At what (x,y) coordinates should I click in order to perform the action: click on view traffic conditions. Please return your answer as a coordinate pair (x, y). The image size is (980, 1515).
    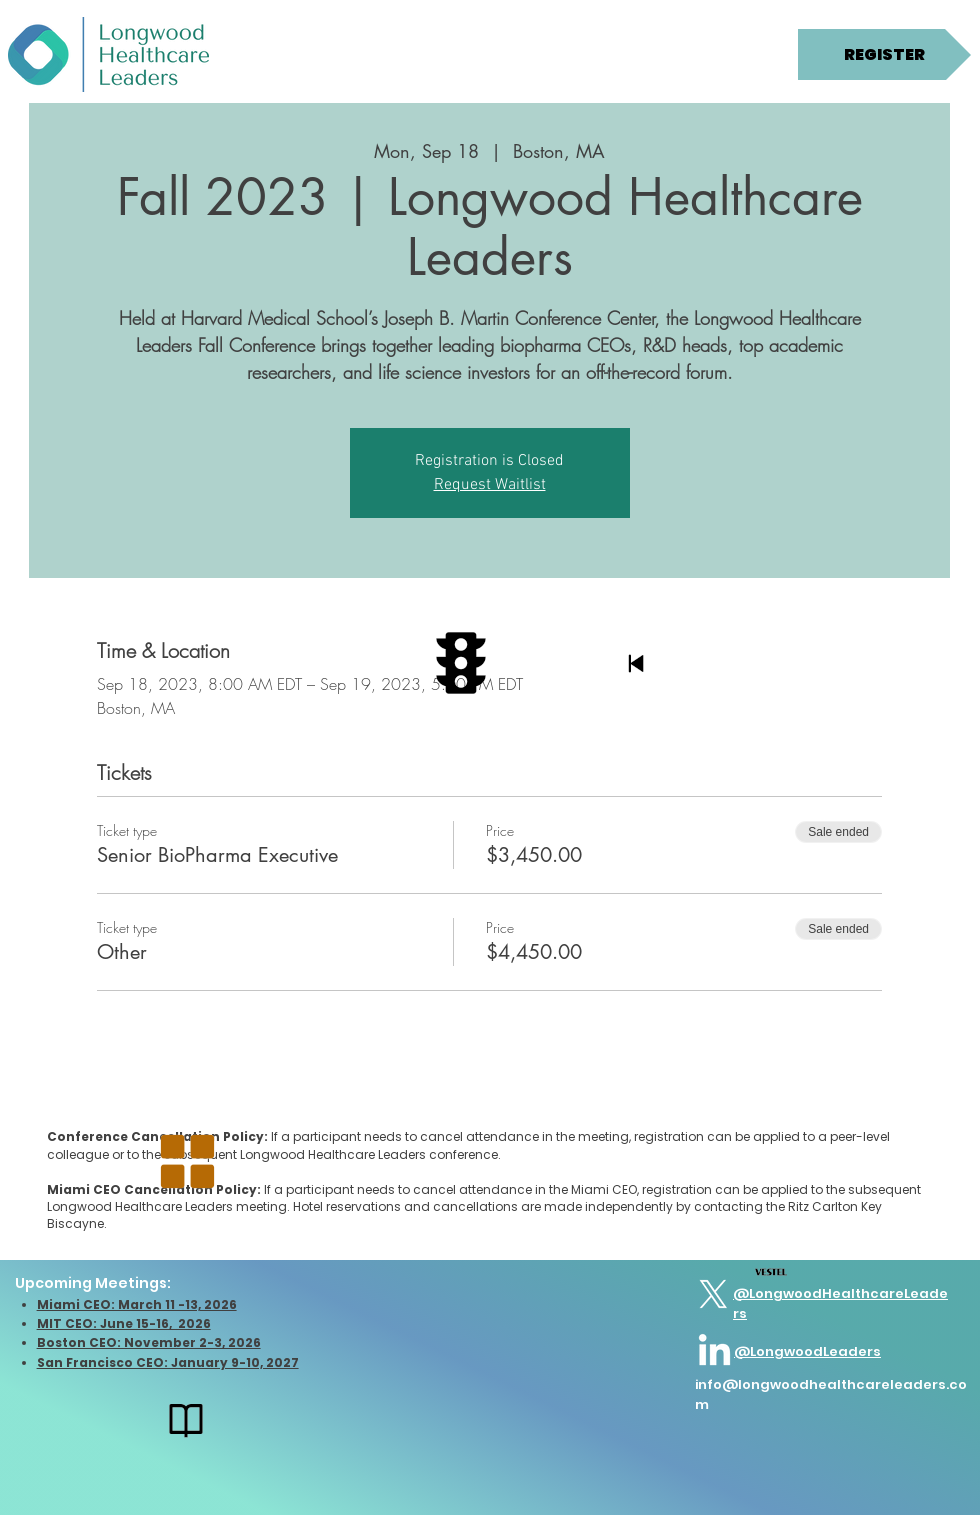
    Looking at the image, I should click on (461, 663).